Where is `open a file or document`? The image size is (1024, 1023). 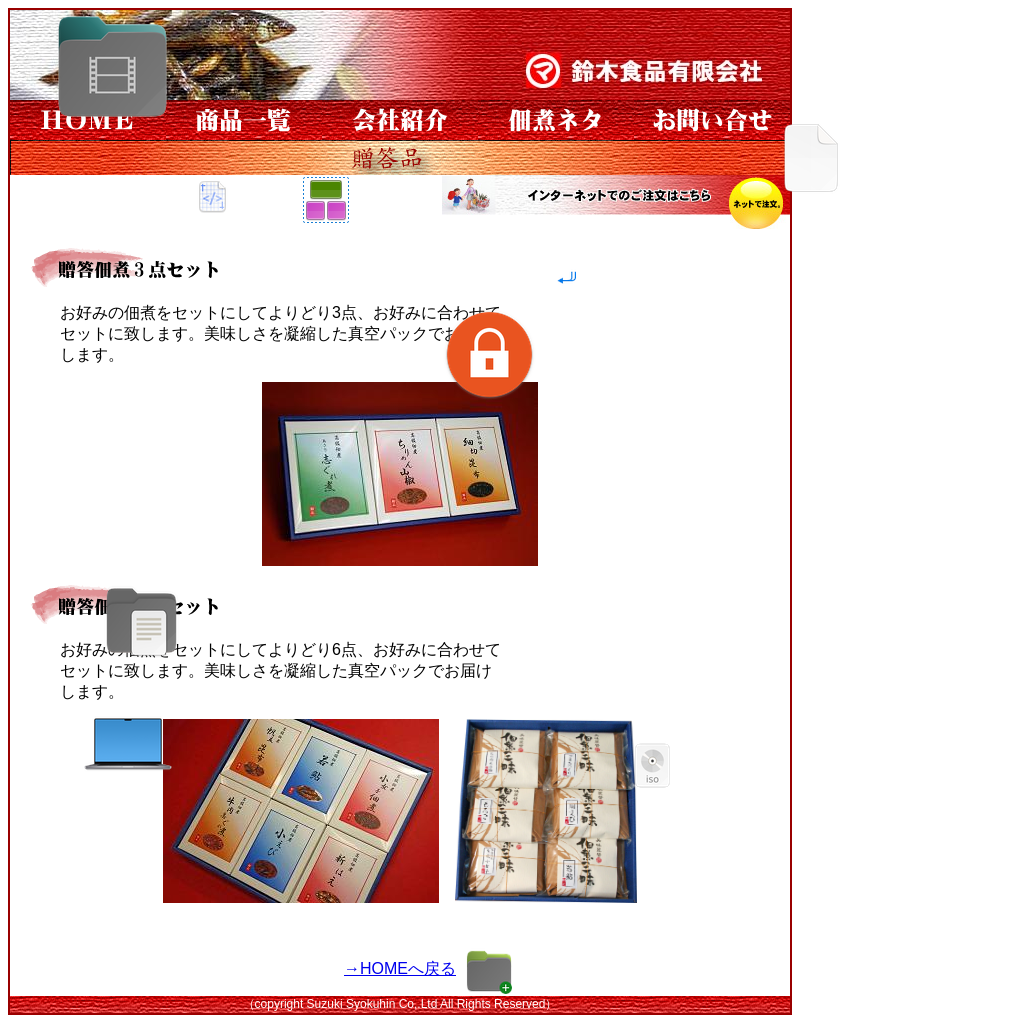
open a file or document is located at coordinates (141, 620).